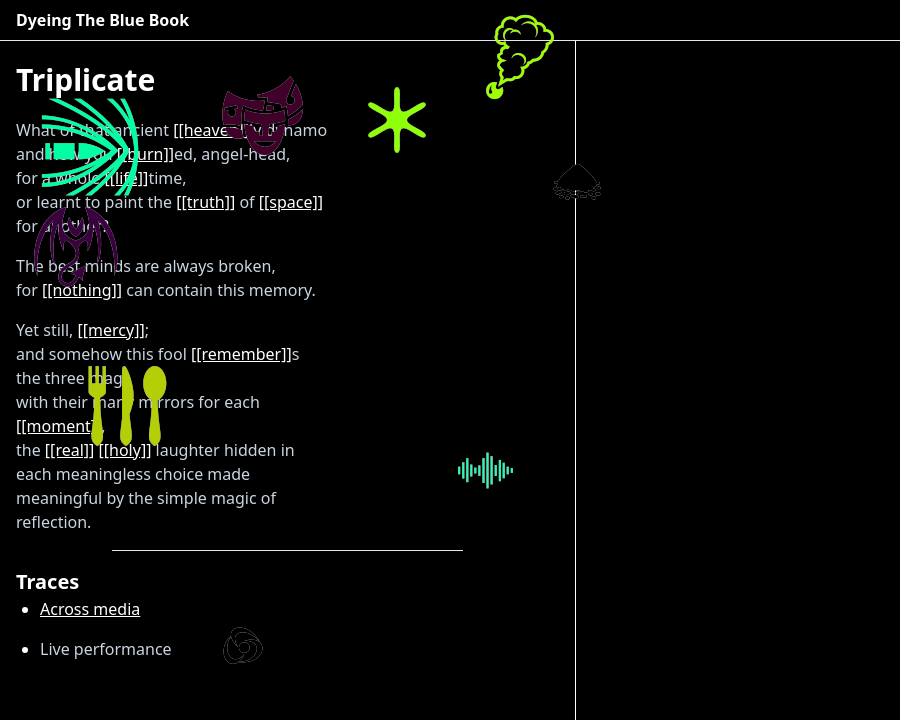  Describe the element at coordinates (485, 470) in the screenshot. I see `audio or sound is currently playing` at that location.